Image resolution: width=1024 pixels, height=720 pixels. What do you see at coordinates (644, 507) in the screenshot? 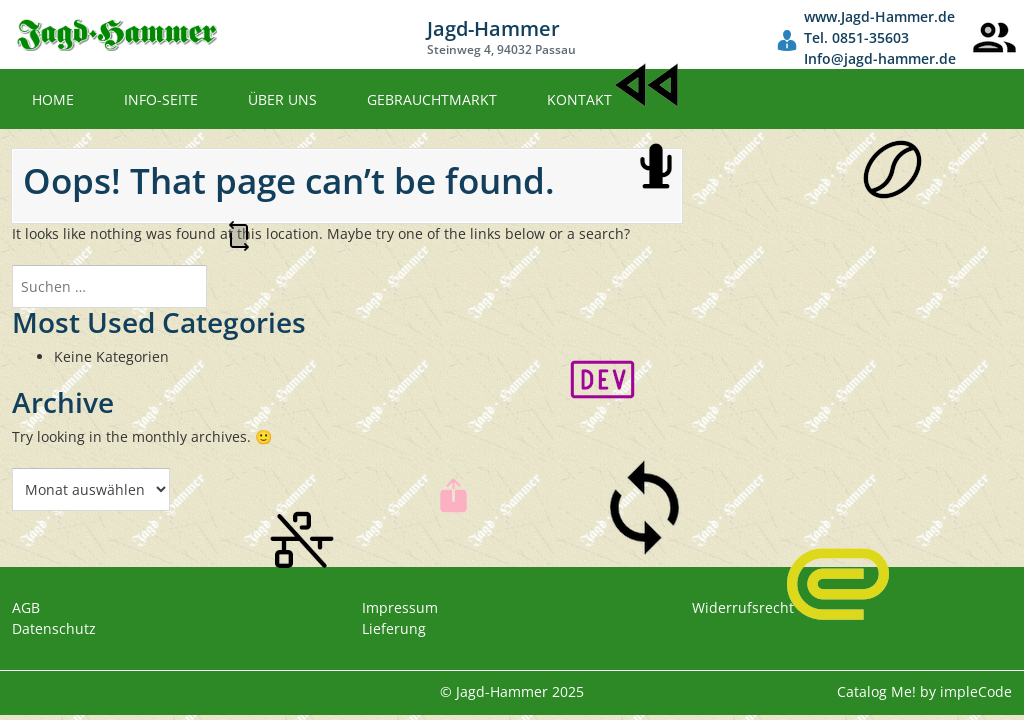
I see `sync data with server or cloud` at bounding box center [644, 507].